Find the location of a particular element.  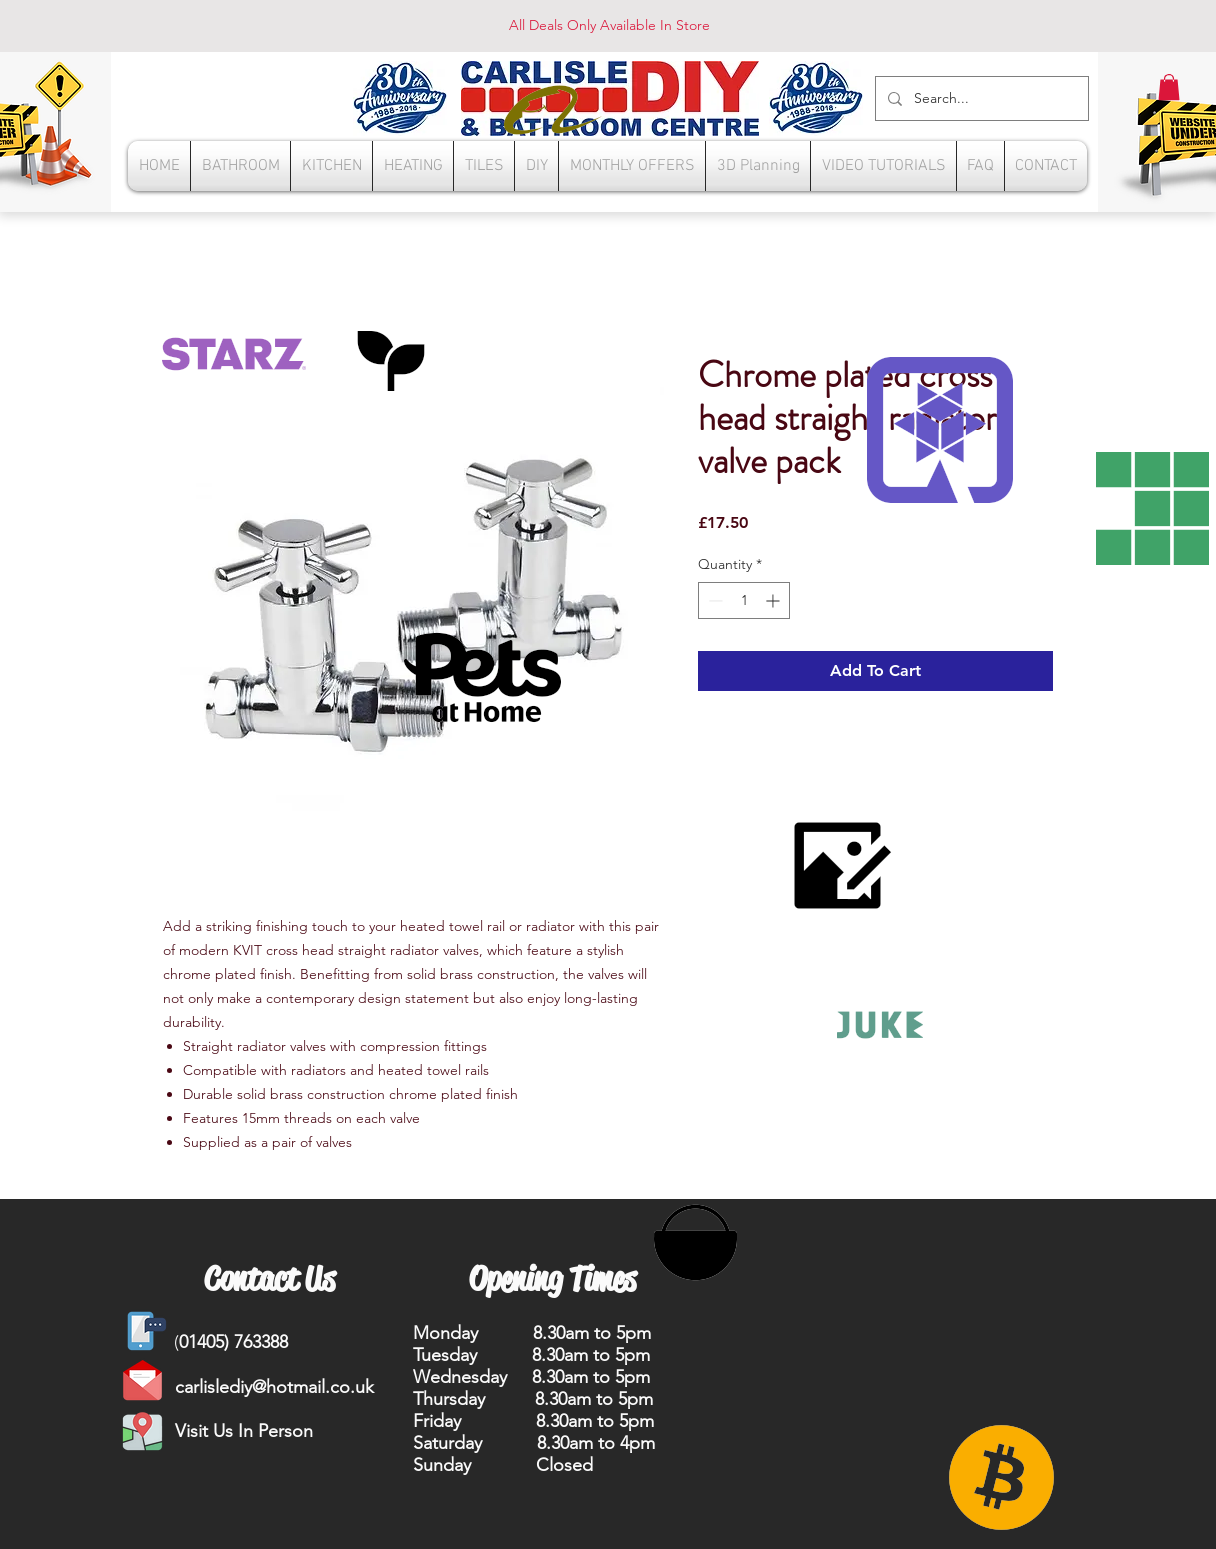

edit or modify an image is located at coordinates (837, 865).